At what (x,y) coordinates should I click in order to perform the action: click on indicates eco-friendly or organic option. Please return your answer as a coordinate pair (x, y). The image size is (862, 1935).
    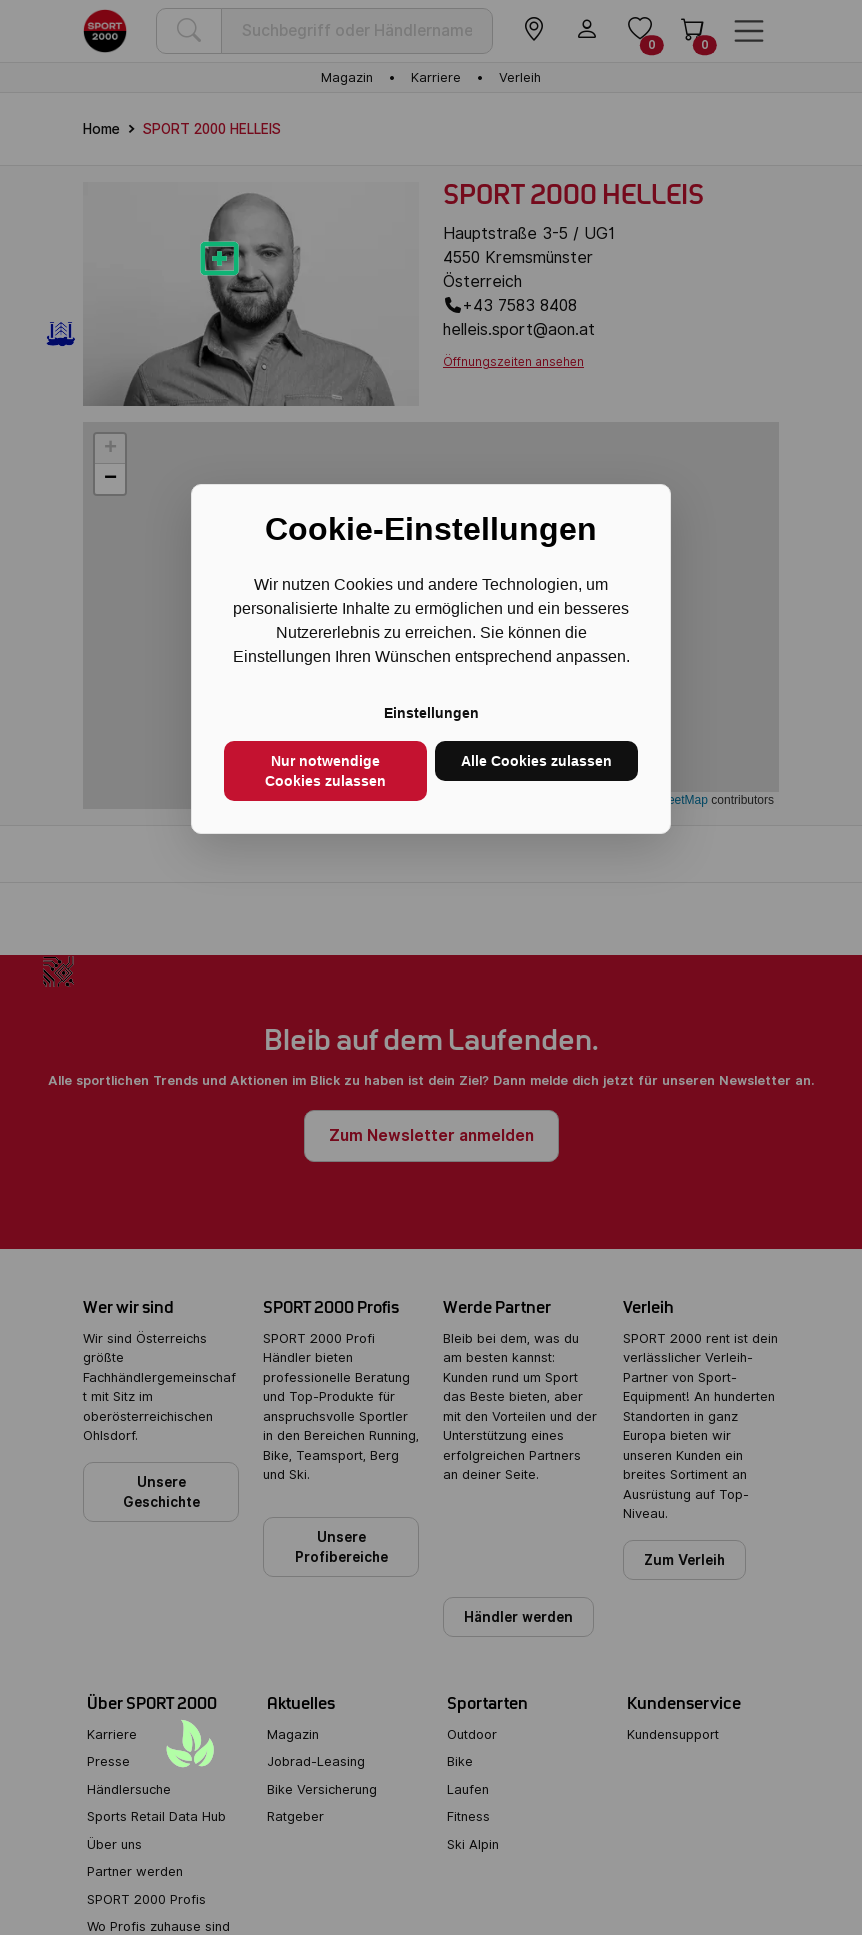
    Looking at the image, I should click on (190, 1743).